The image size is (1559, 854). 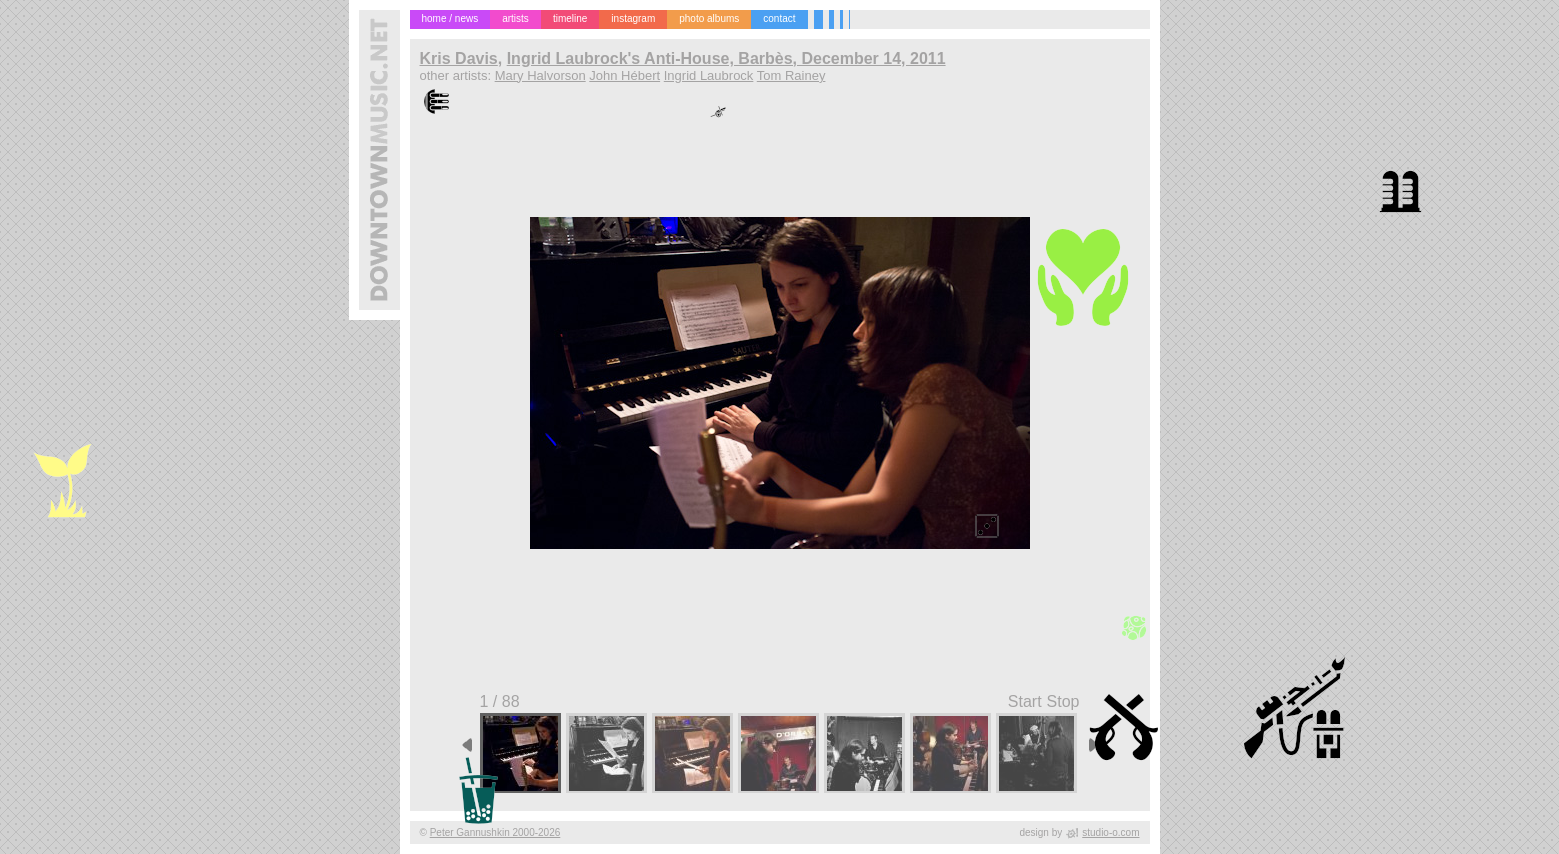 What do you see at coordinates (1400, 191) in the screenshot?
I see `represents a data center or server infrastructure` at bounding box center [1400, 191].